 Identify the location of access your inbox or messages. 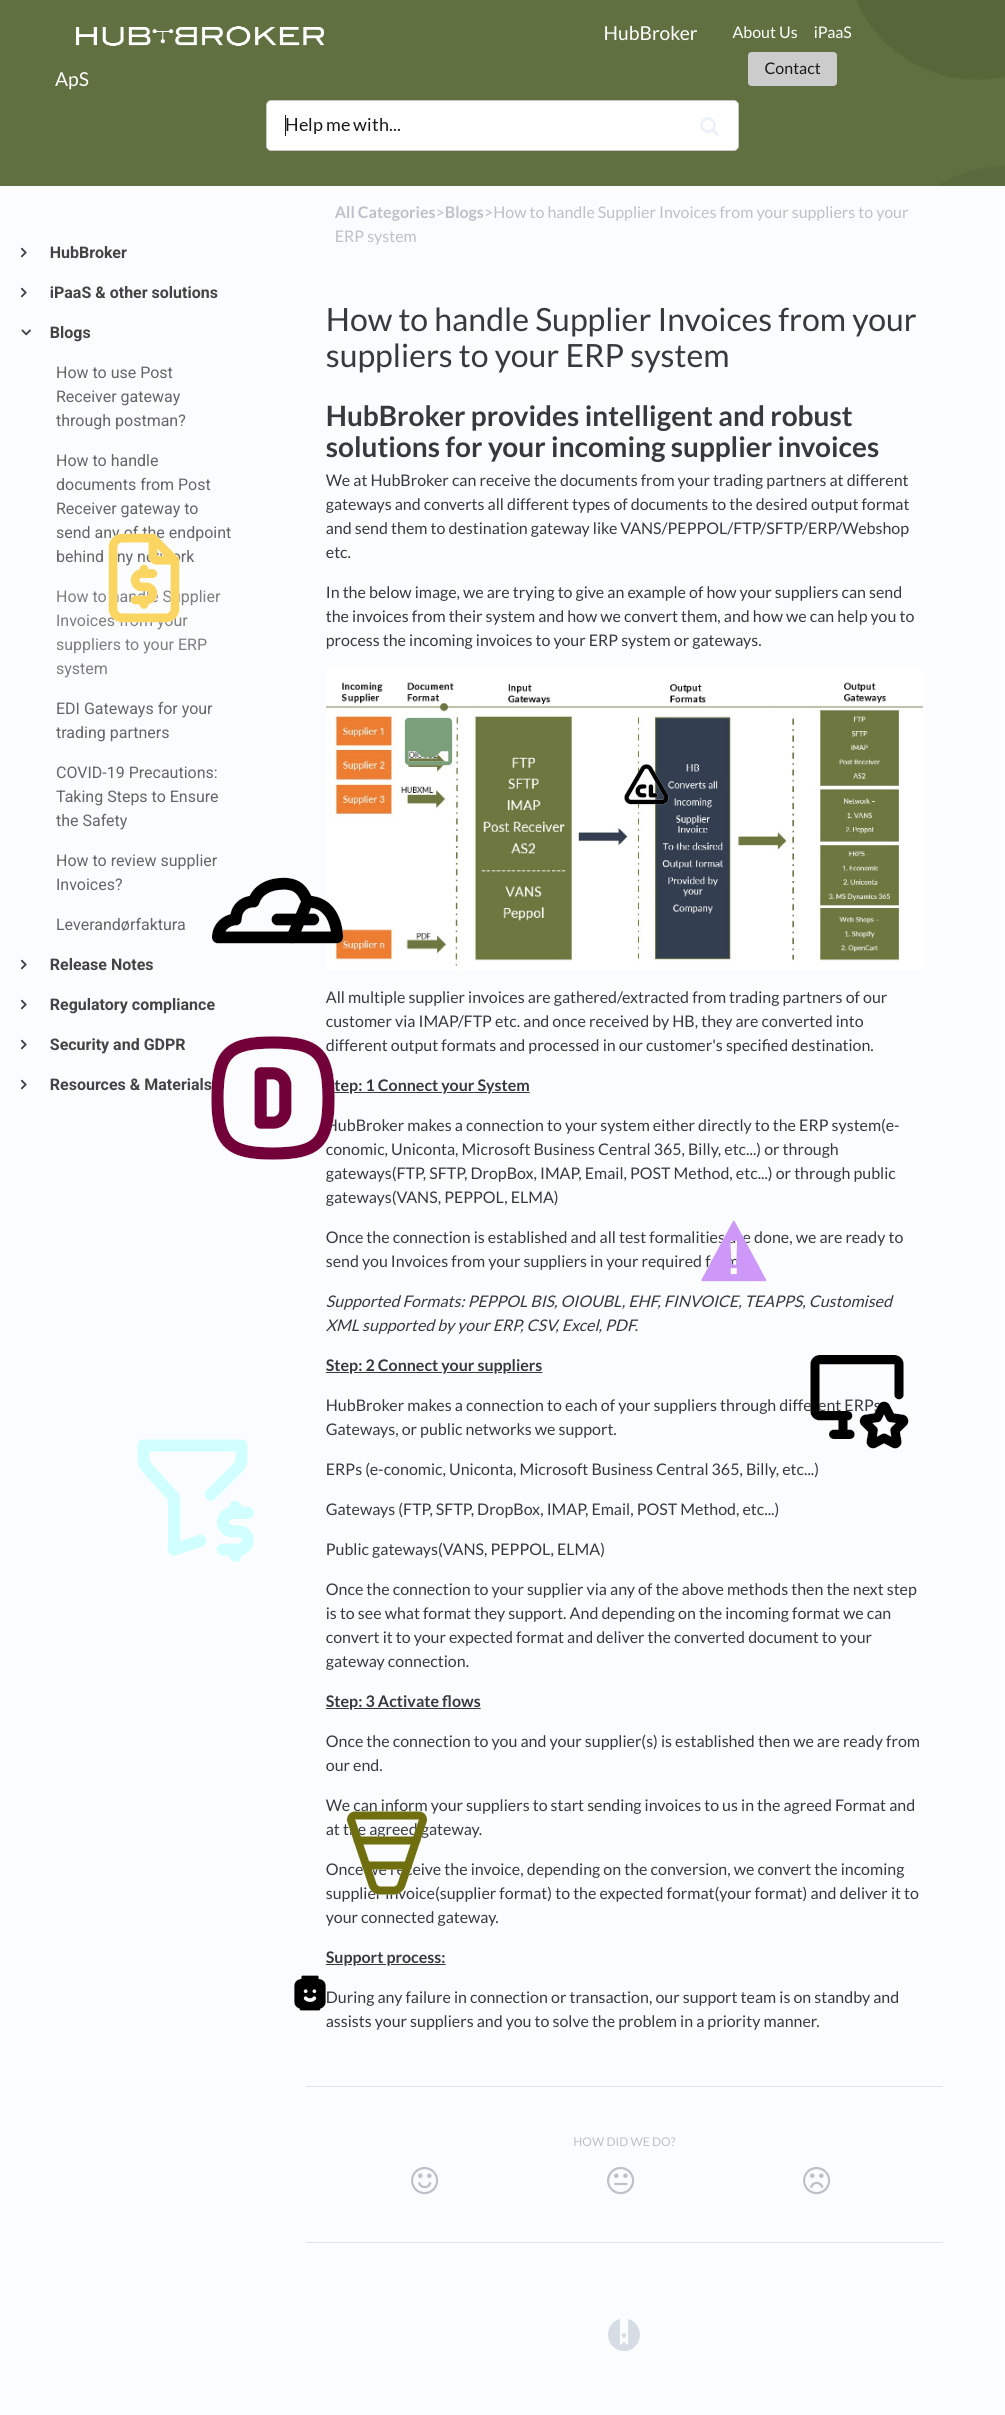
(428, 741).